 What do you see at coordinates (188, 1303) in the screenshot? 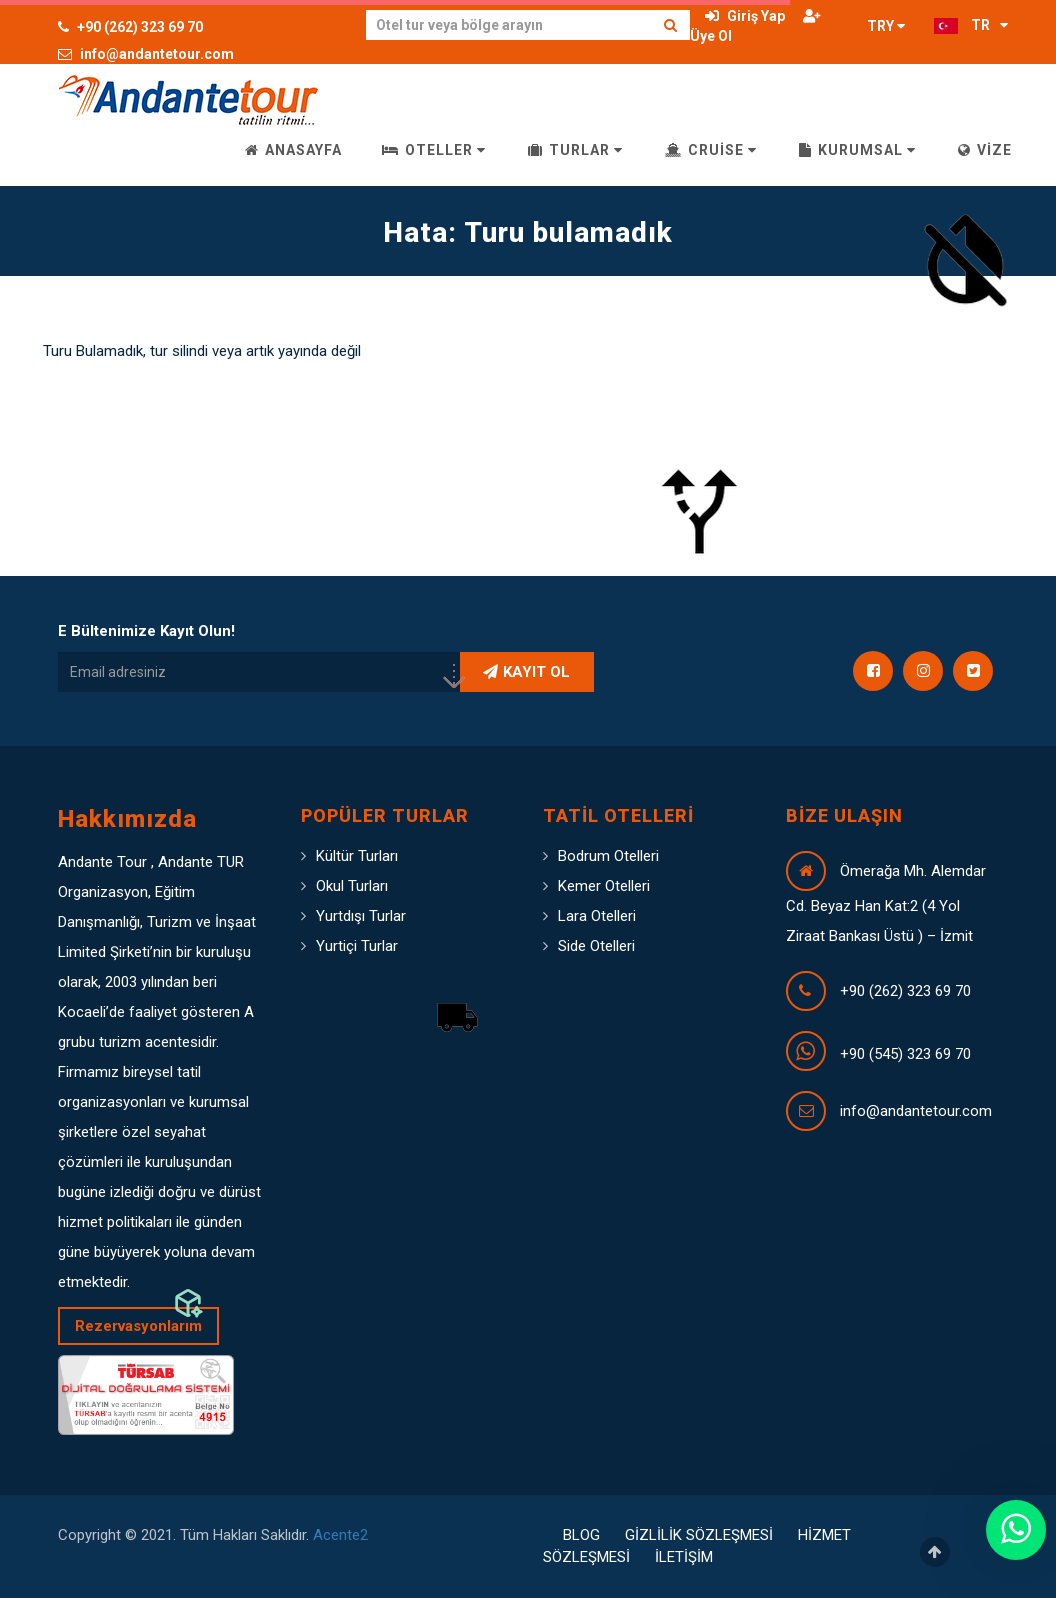
I see `generate 3D model with AI` at bounding box center [188, 1303].